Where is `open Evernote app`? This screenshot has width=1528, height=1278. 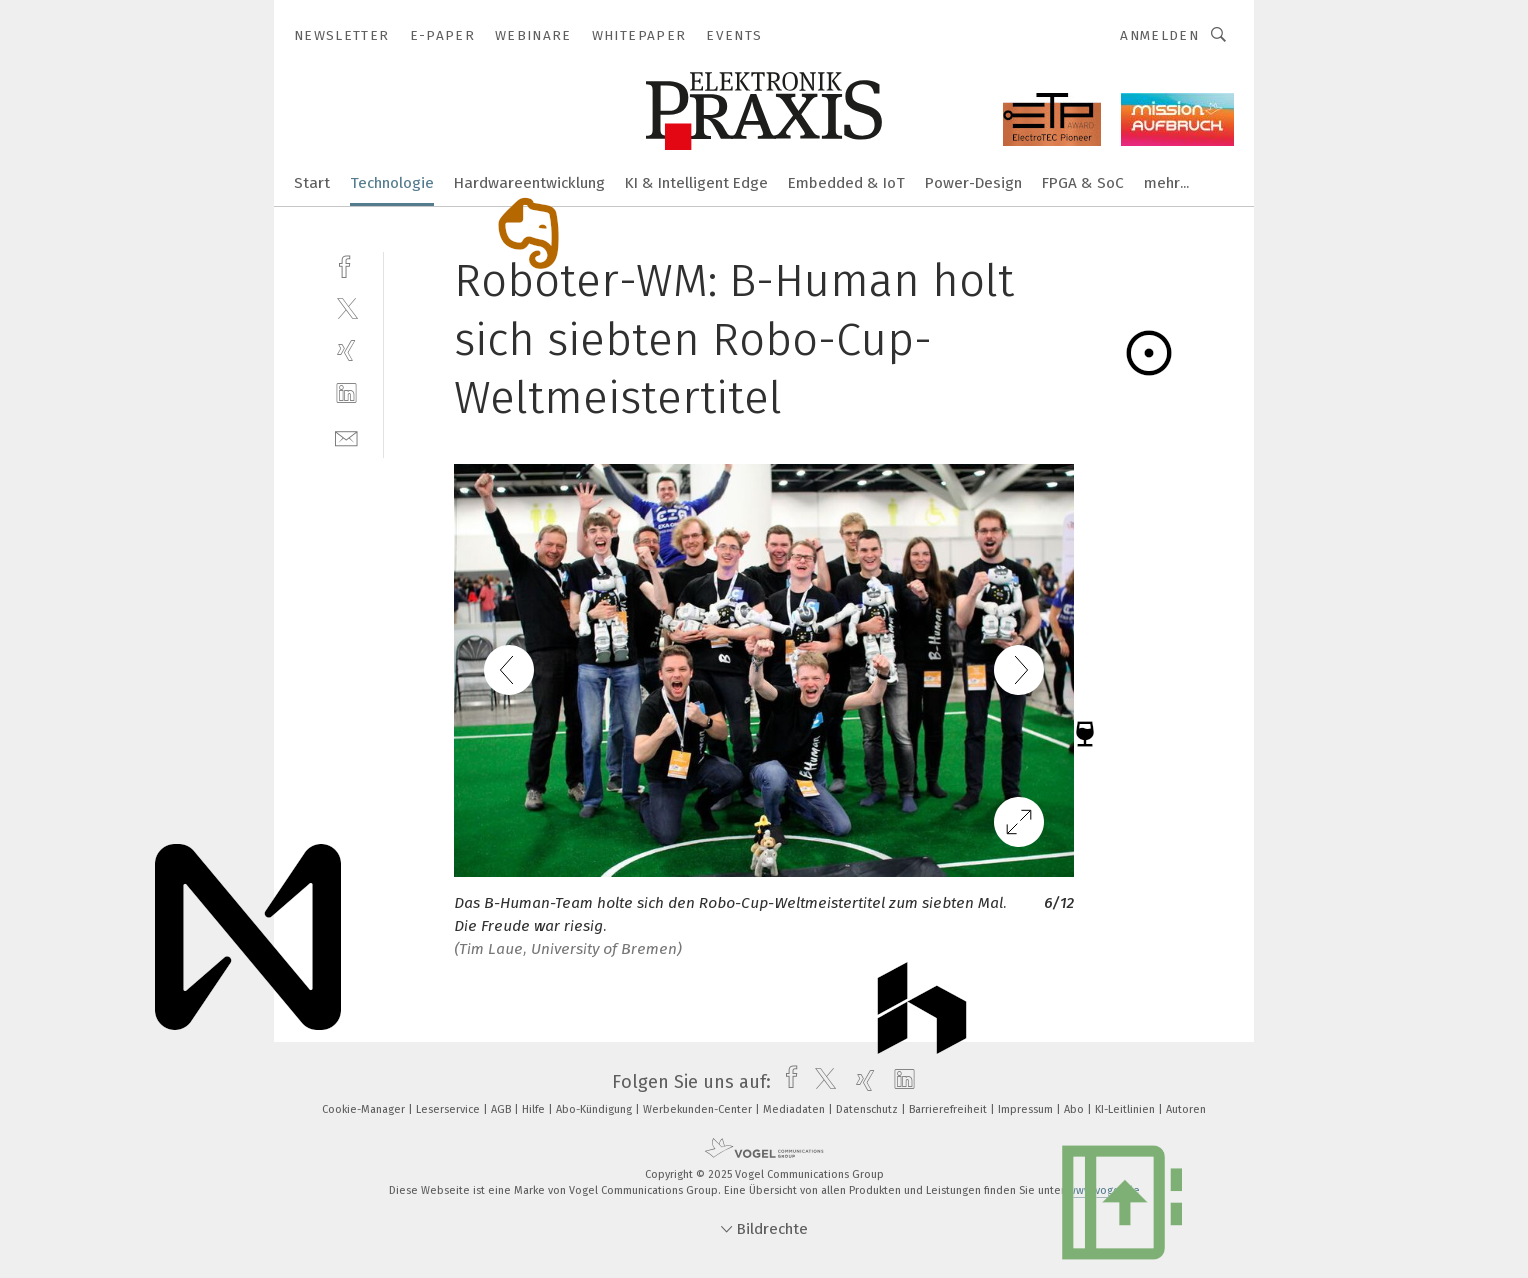 open Evernote app is located at coordinates (528, 231).